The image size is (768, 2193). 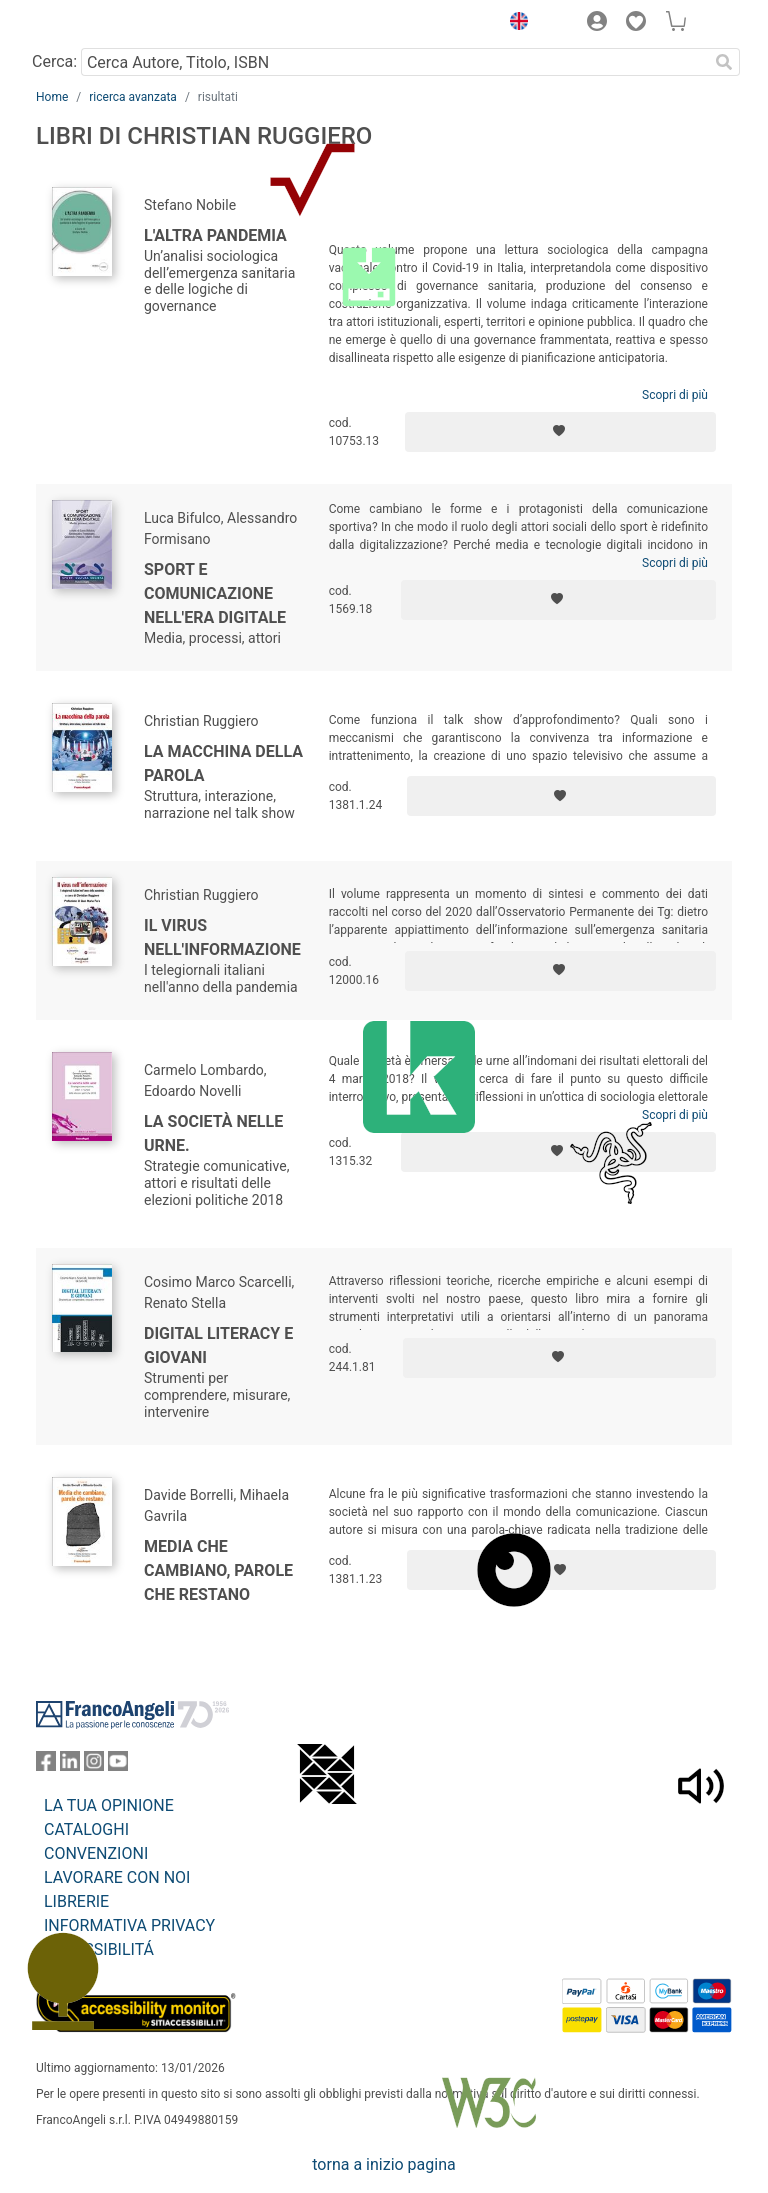 What do you see at coordinates (611, 1163) in the screenshot?
I see `visit razer website or store` at bounding box center [611, 1163].